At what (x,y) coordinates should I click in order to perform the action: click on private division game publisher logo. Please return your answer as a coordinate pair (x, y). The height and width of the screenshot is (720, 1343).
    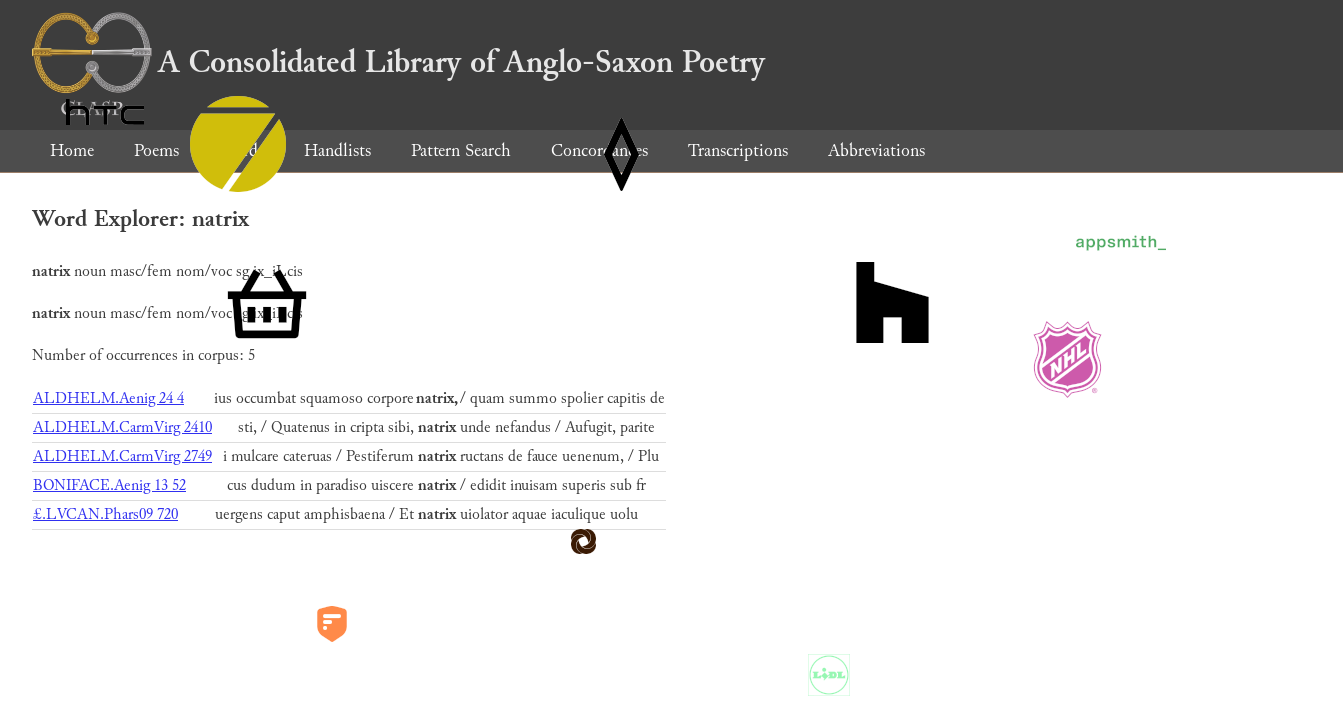
    Looking at the image, I should click on (621, 154).